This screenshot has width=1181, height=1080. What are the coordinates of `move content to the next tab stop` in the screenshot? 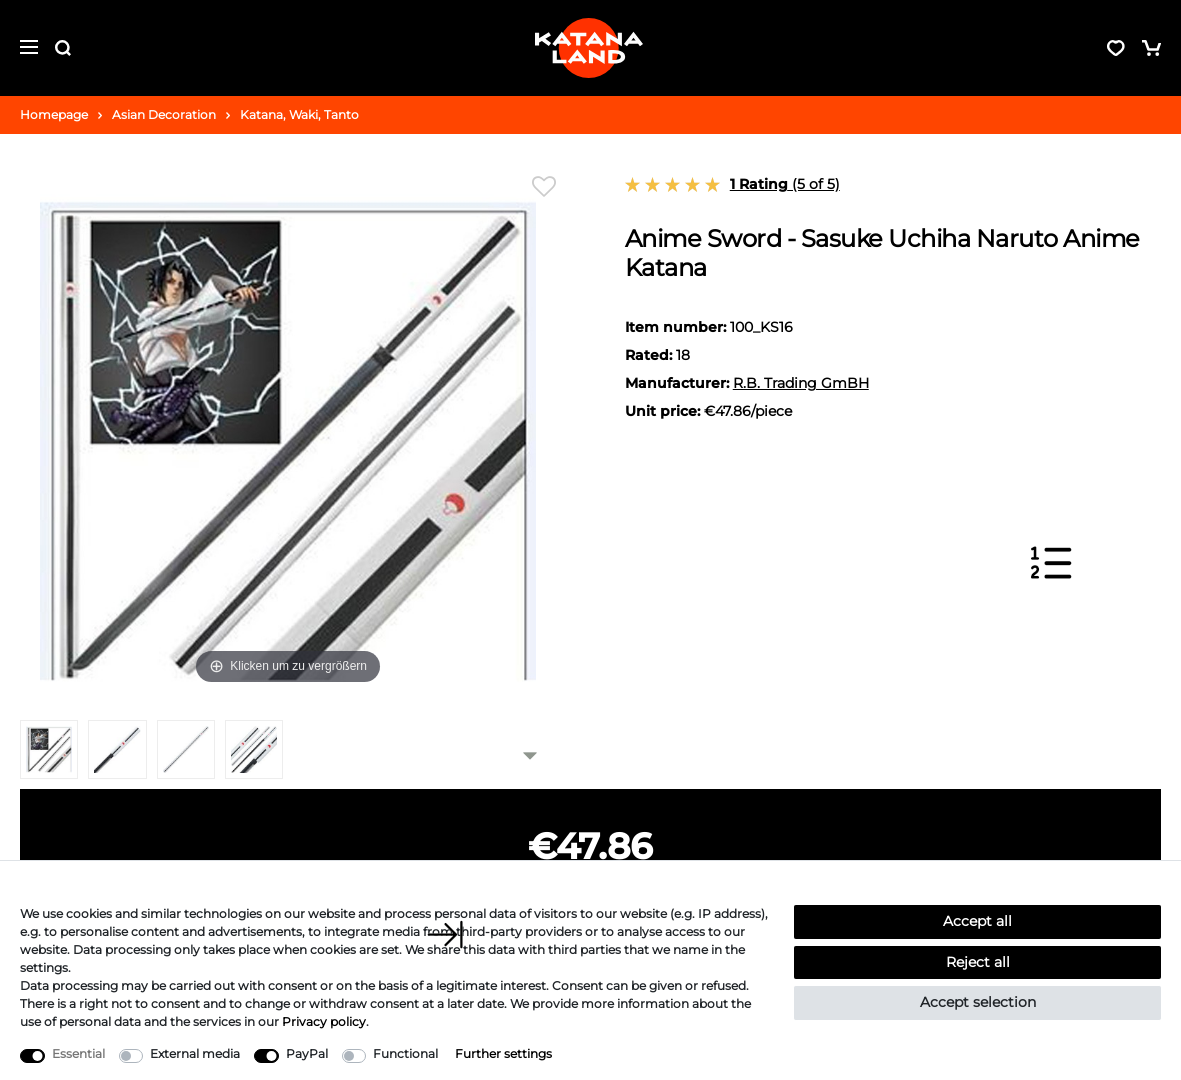 It's located at (446, 935).